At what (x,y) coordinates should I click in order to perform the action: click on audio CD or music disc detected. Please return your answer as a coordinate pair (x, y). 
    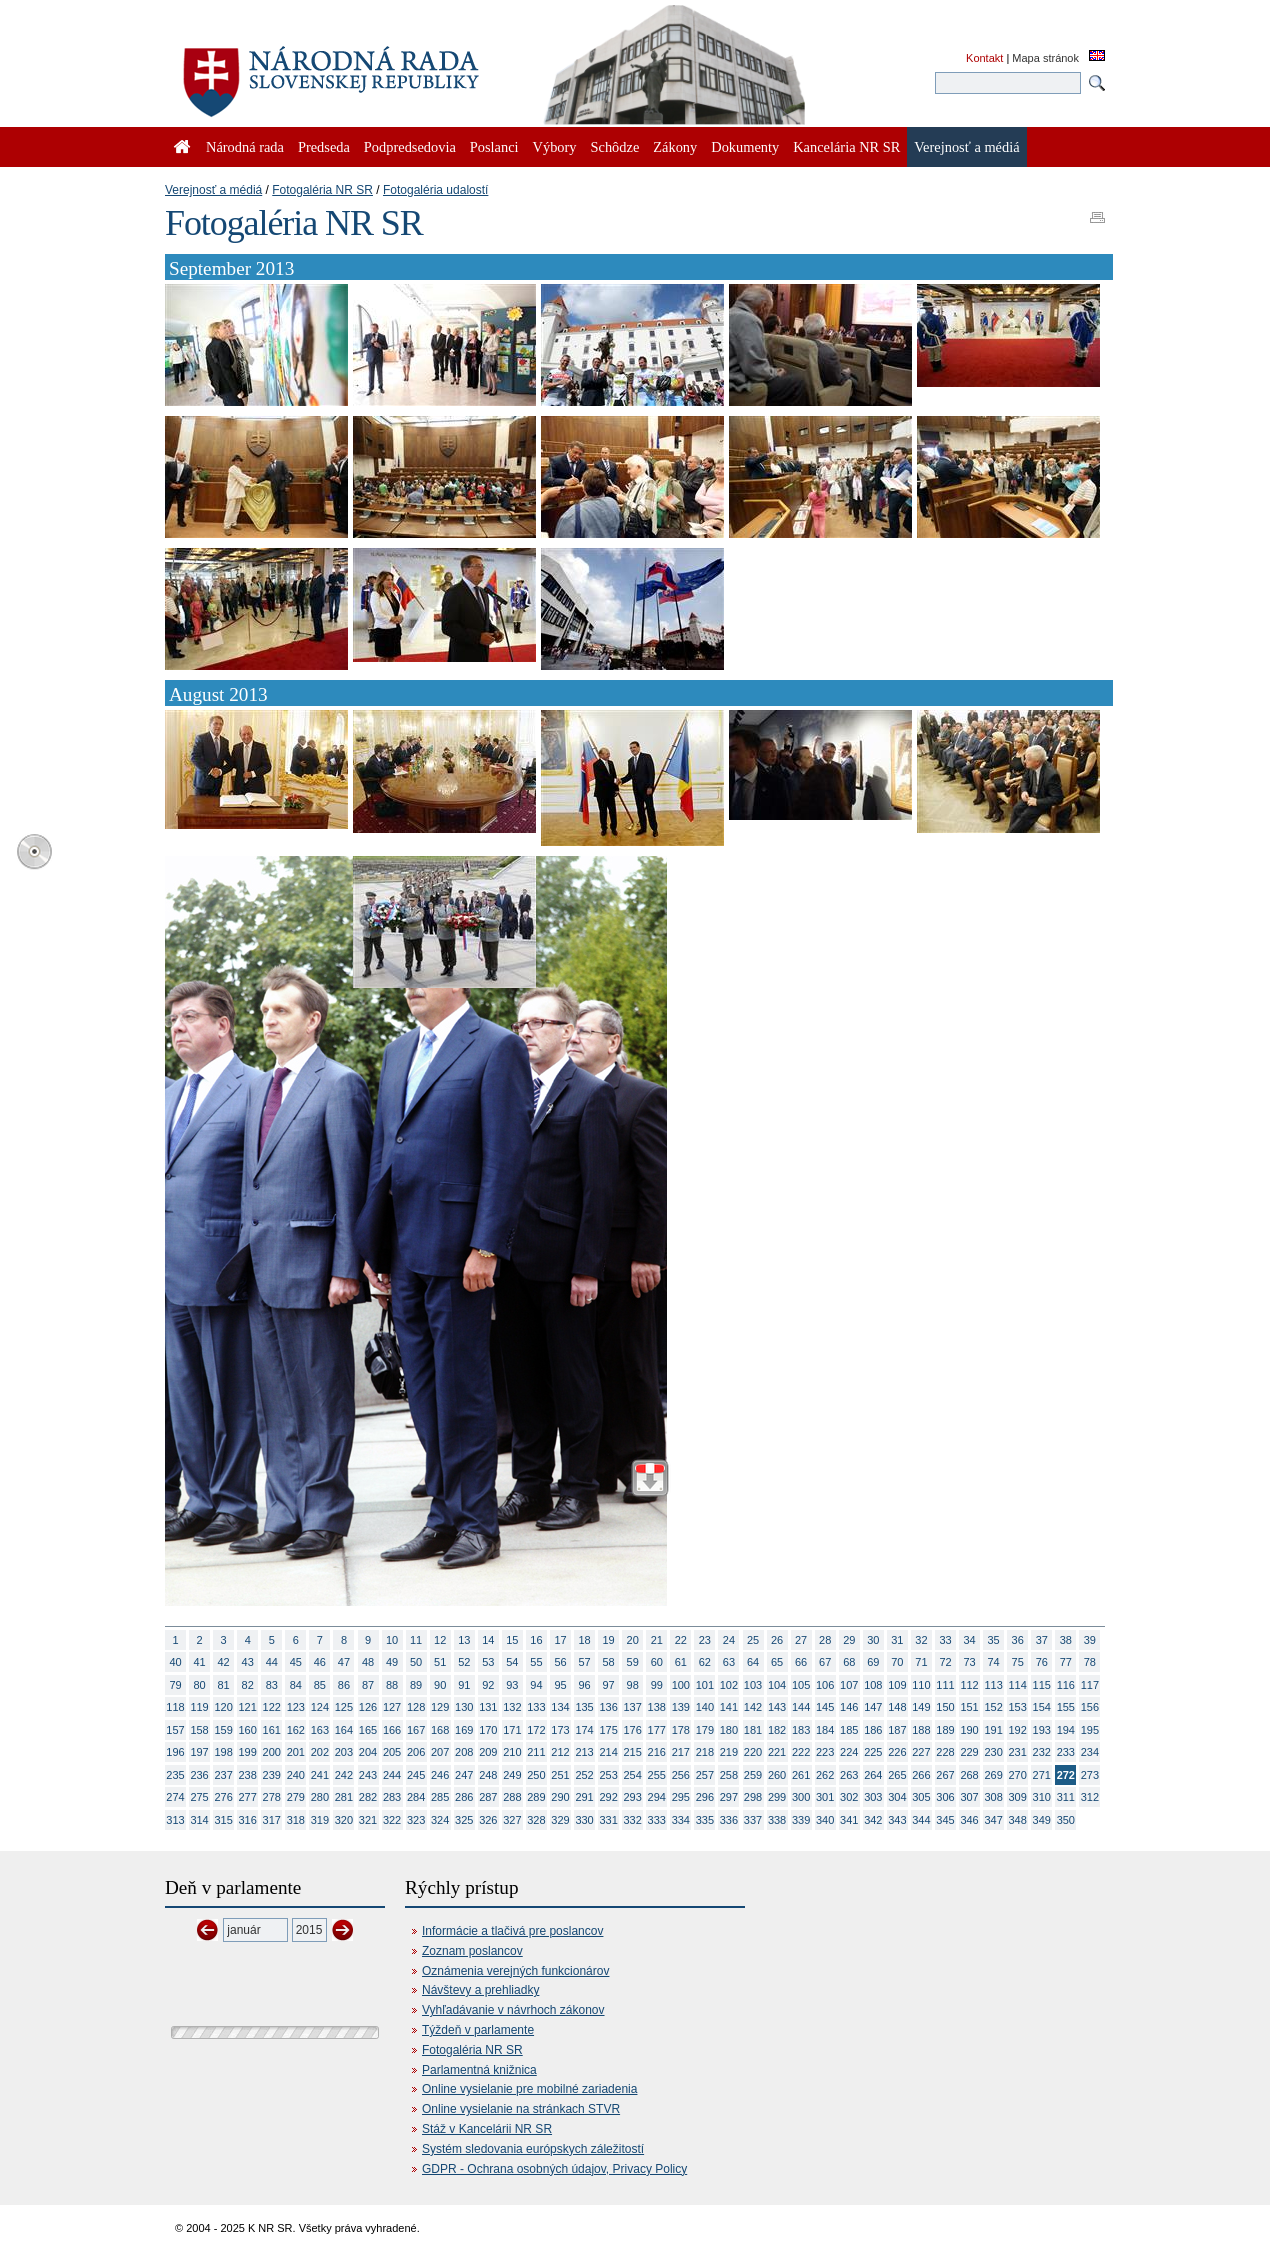
    Looking at the image, I should click on (34, 851).